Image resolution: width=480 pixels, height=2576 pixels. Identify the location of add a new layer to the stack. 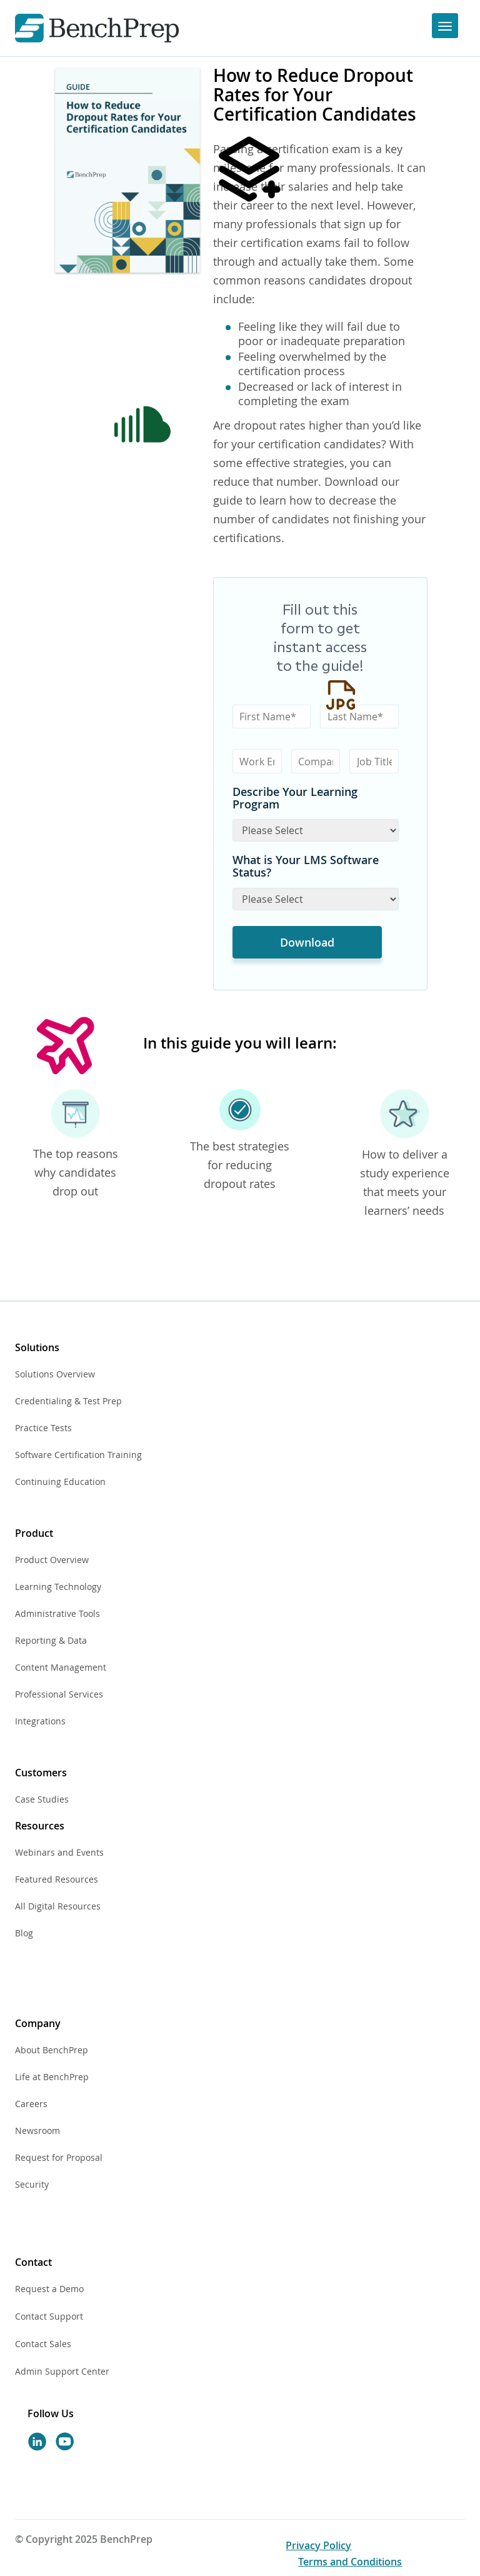
(249, 169).